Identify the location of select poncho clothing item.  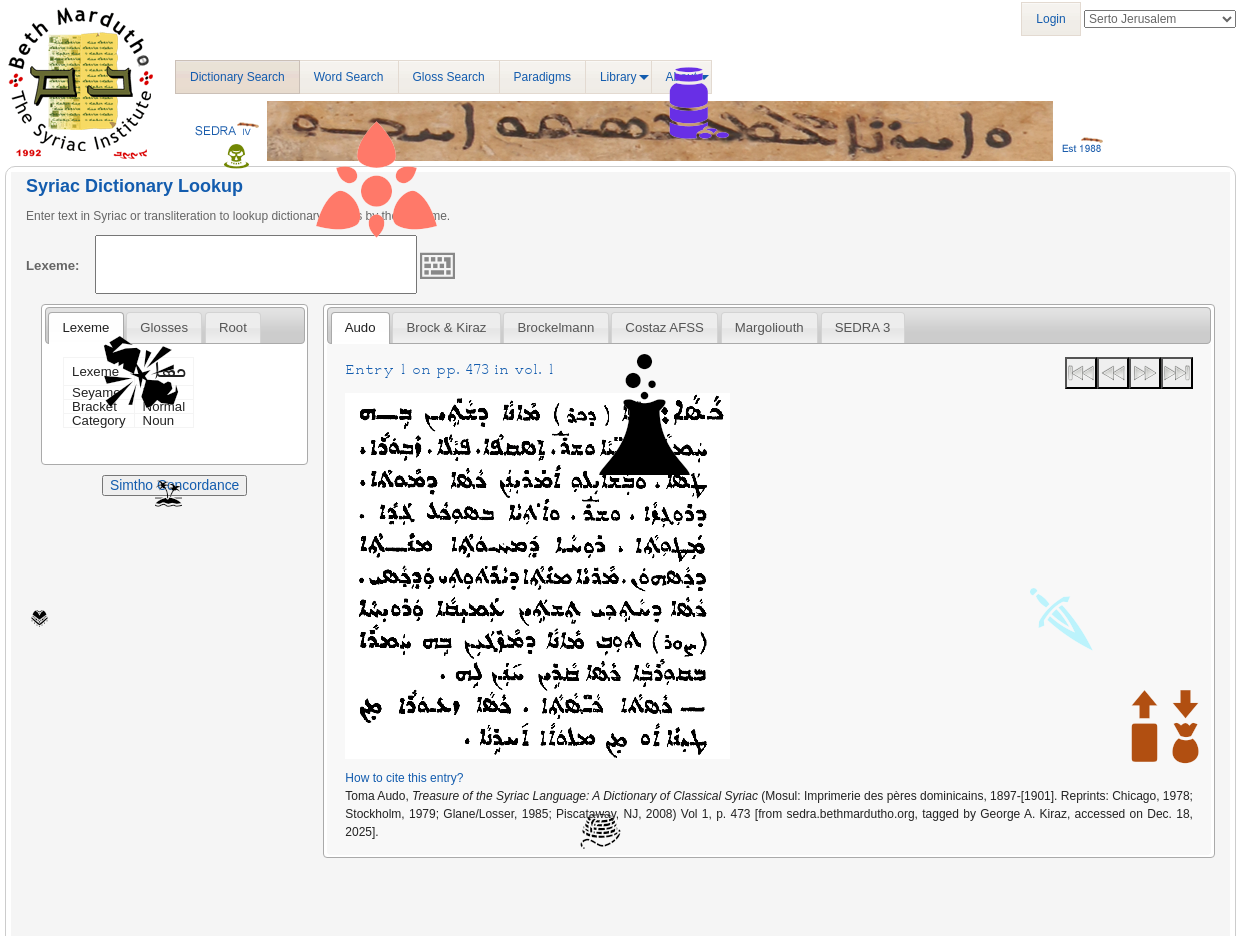
(39, 618).